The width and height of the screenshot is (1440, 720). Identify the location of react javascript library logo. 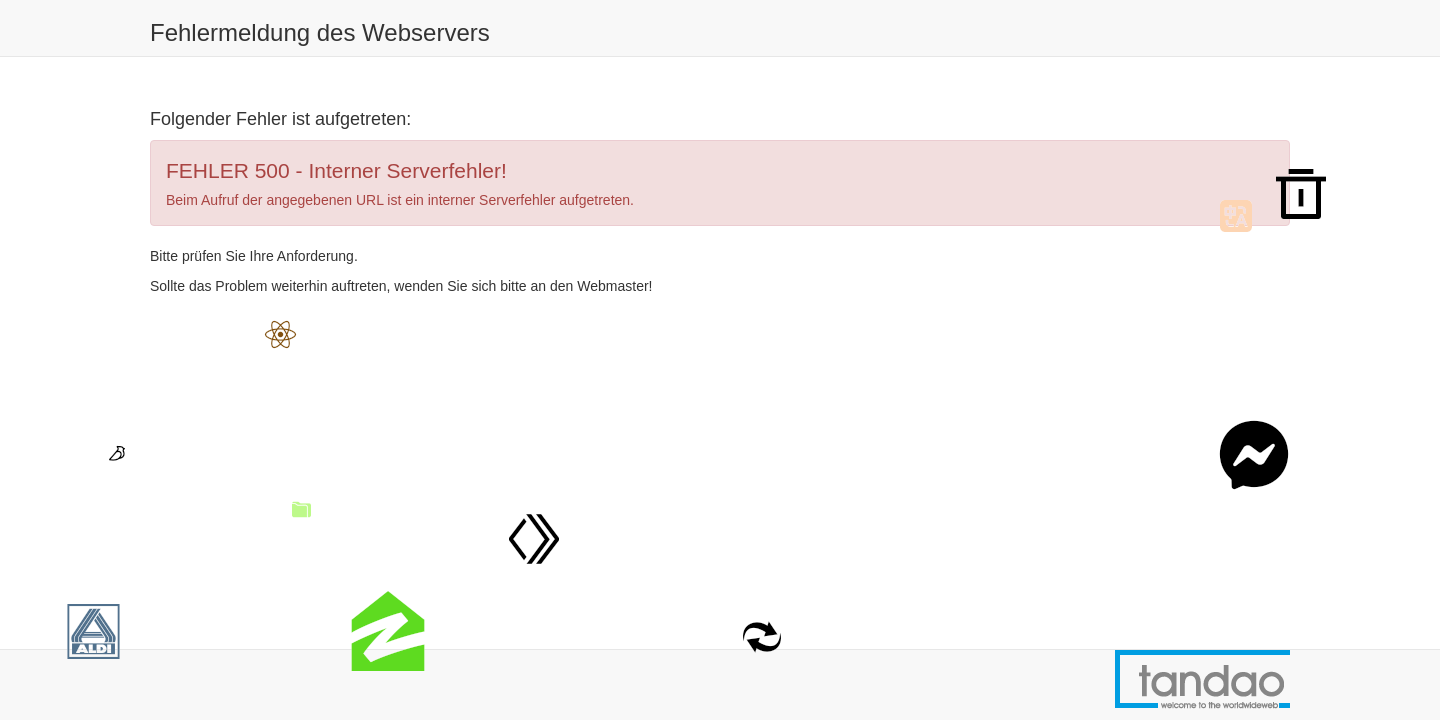
(280, 334).